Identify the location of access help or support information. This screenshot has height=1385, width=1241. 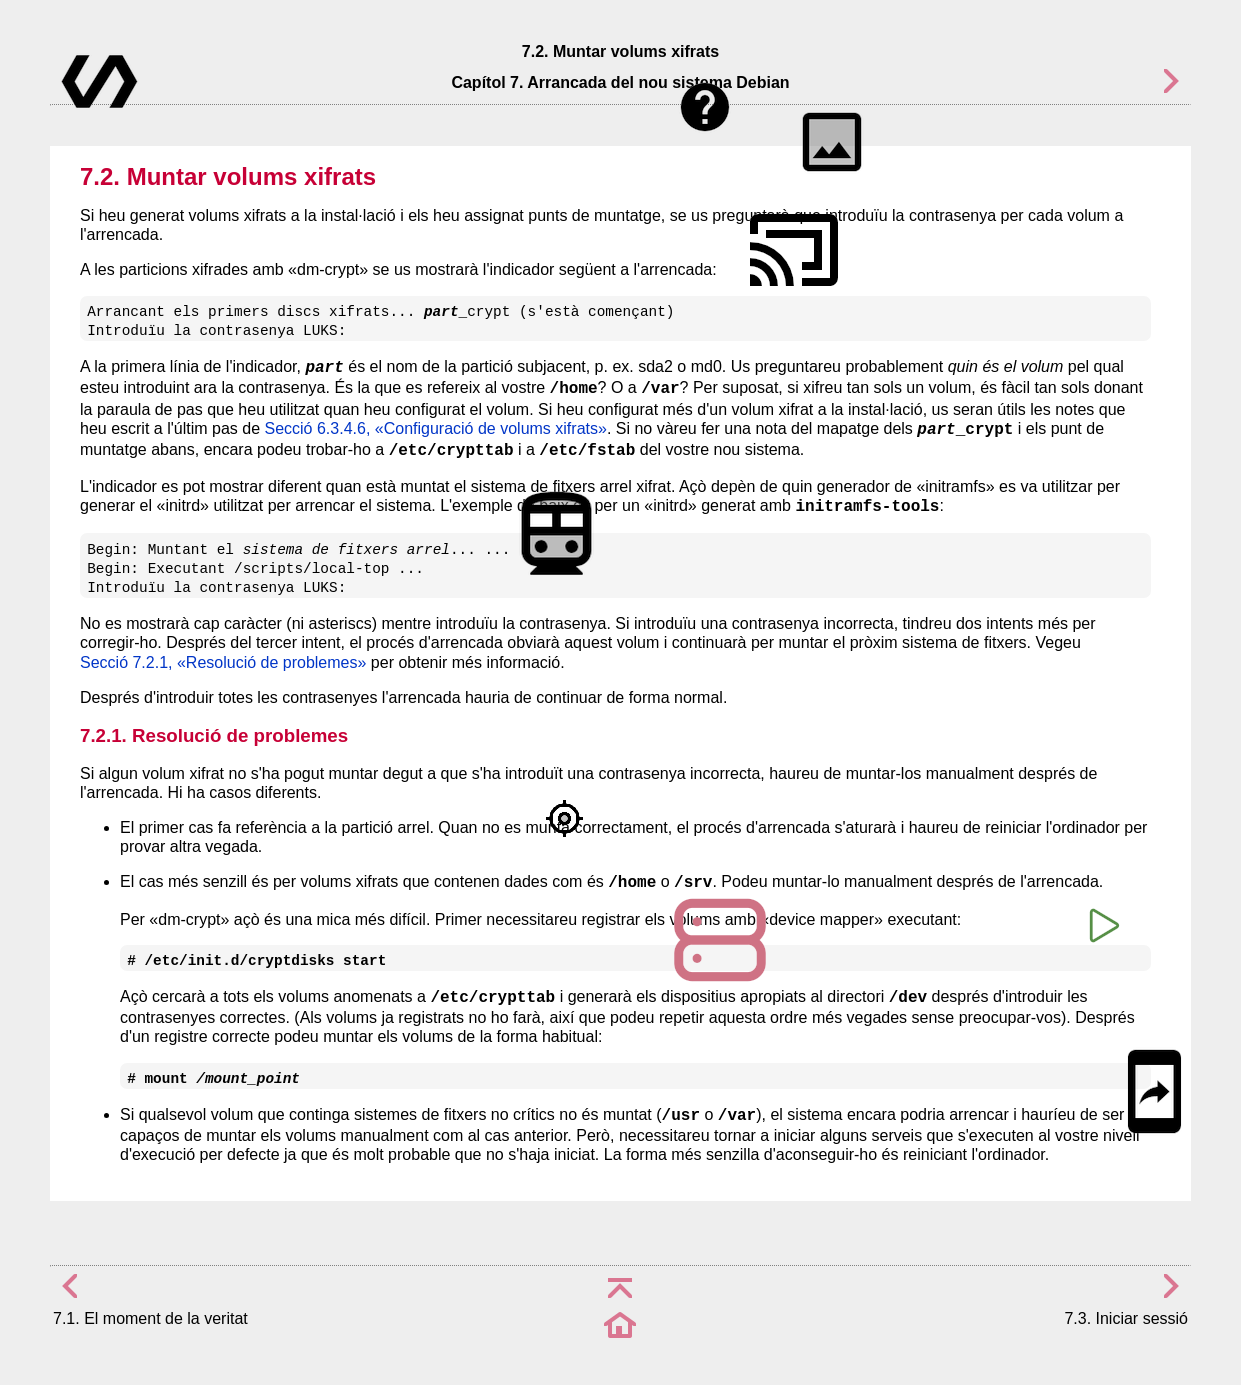
(705, 107).